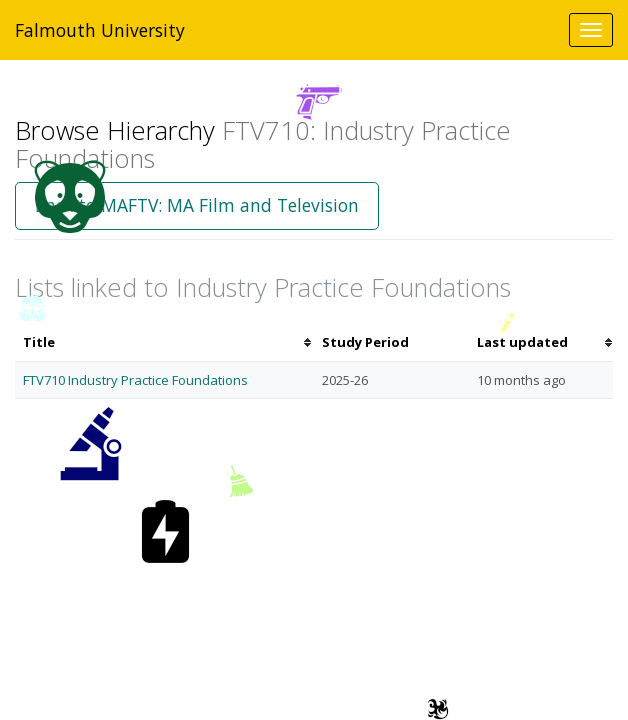  Describe the element at coordinates (165, 531) in the screenshot. I see `view device battery status` at that location.